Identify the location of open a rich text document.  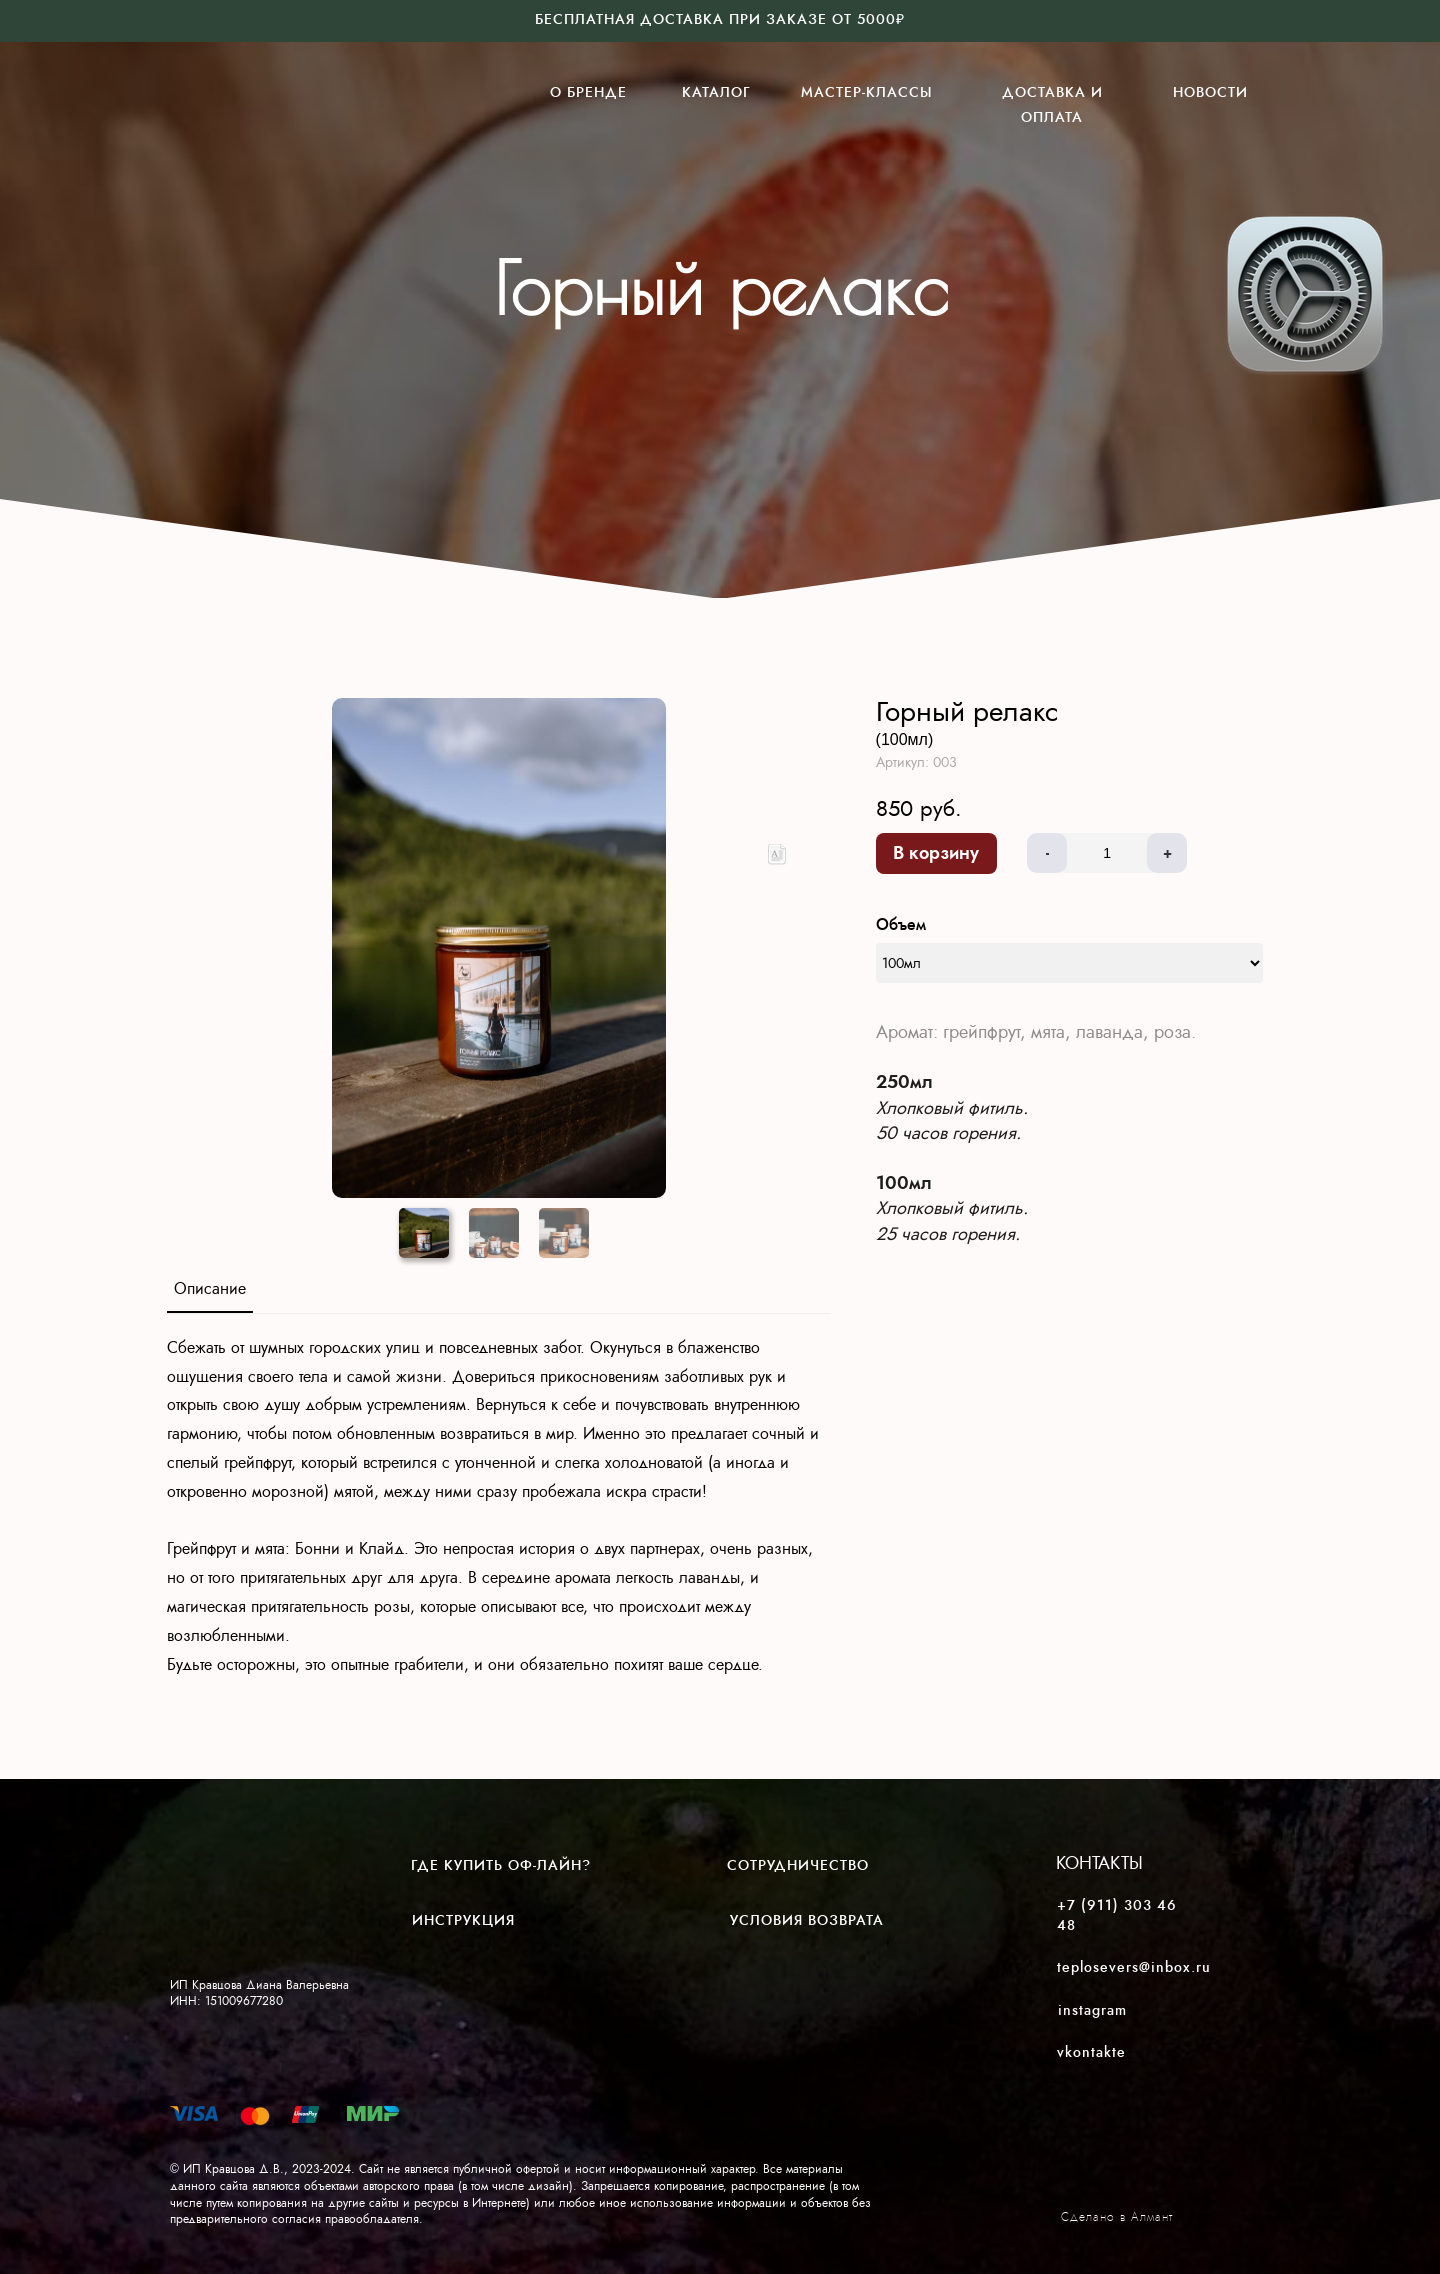
(777, 854).